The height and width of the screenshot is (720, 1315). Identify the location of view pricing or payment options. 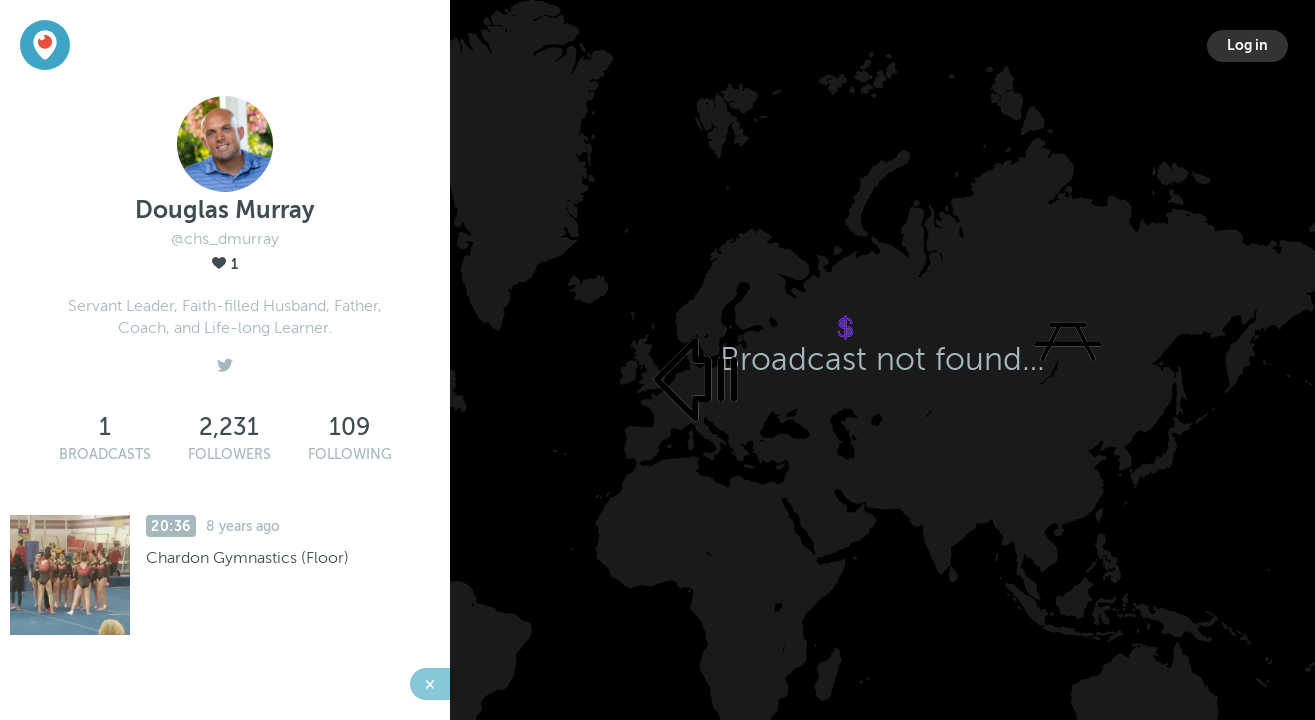
(845, 327).